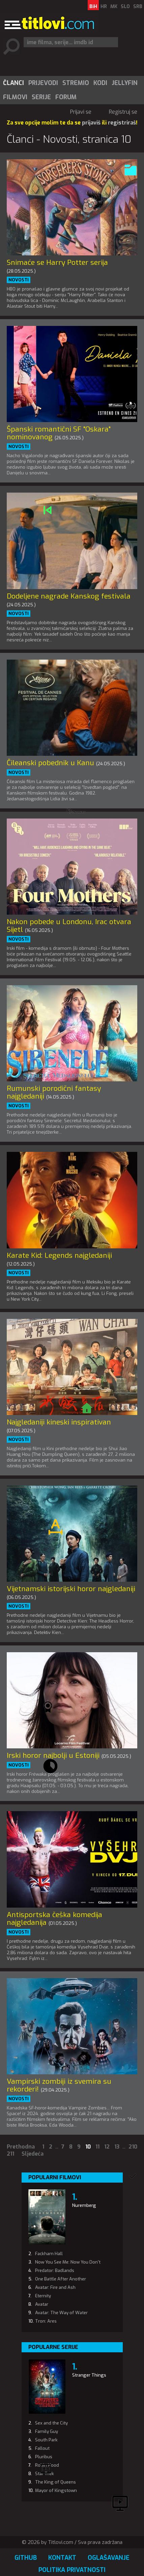  Describe the element at coordinates (48, 1707) in the screenshot. I see `view achievements or awards` at that location.